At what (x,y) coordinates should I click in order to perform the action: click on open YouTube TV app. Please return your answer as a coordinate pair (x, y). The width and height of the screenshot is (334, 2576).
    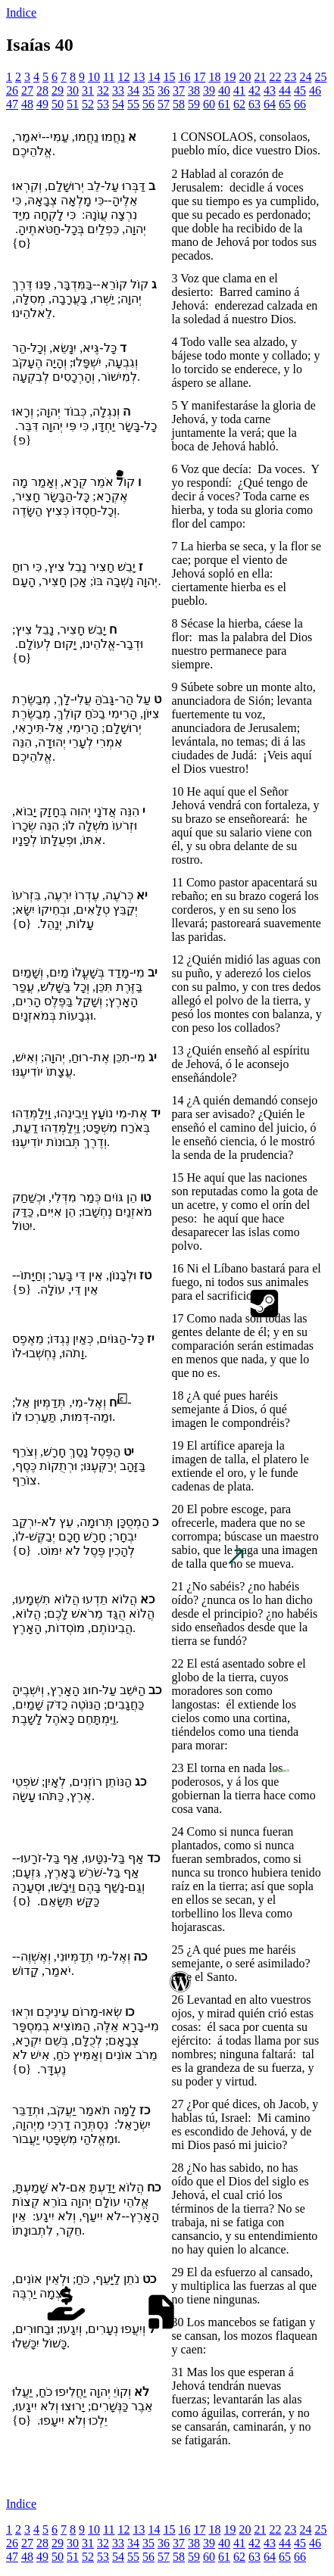
    Looking at the image, I should click on (281, 1771).